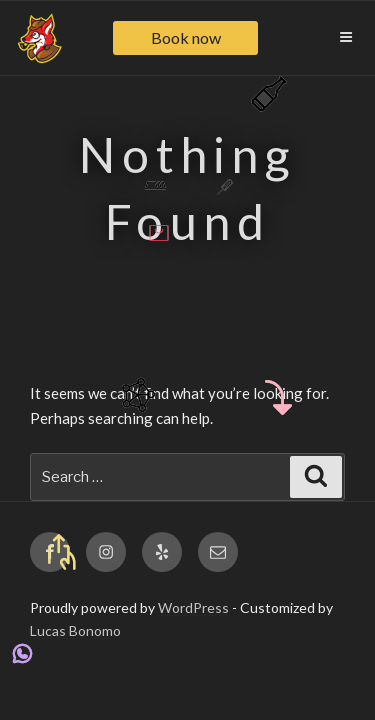 The height and width of the screenshot is (720, 375). I want to click on open WhatsApp messaging app, so click(22, 653).